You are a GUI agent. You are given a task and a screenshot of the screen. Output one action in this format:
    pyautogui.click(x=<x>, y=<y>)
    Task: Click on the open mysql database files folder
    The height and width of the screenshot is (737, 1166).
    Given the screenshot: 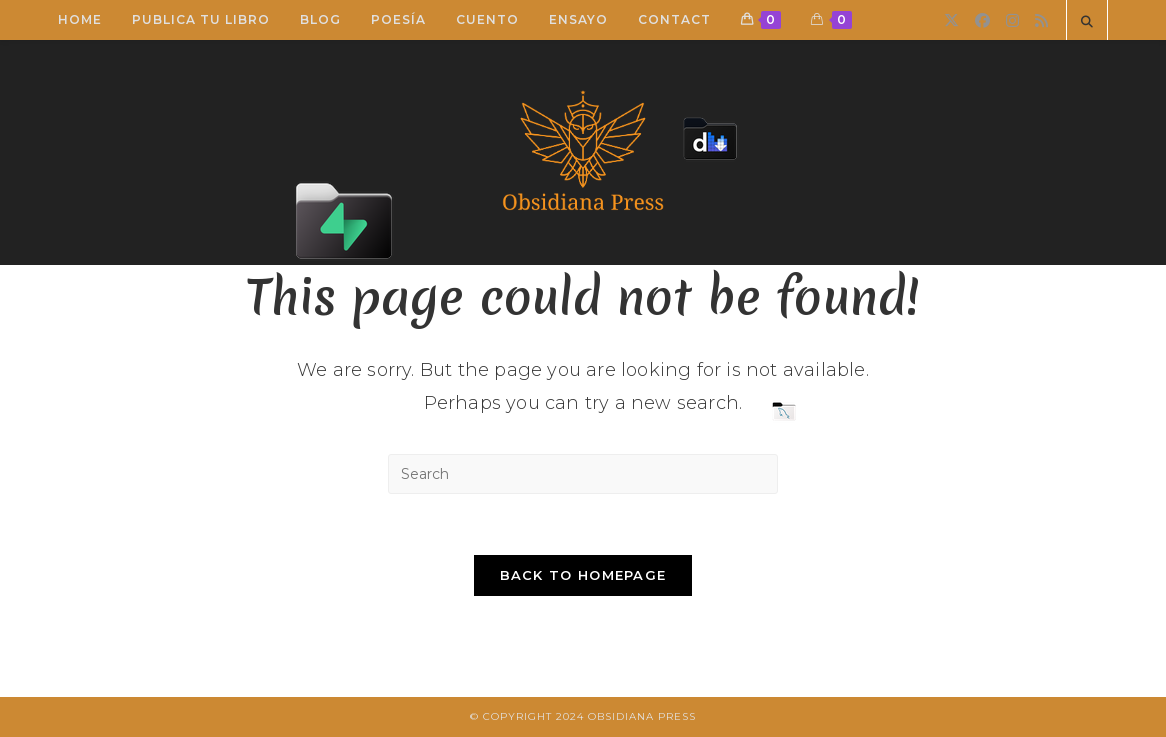 What is the action you would take?
    pyautogui.click(x=784, y=412)
    